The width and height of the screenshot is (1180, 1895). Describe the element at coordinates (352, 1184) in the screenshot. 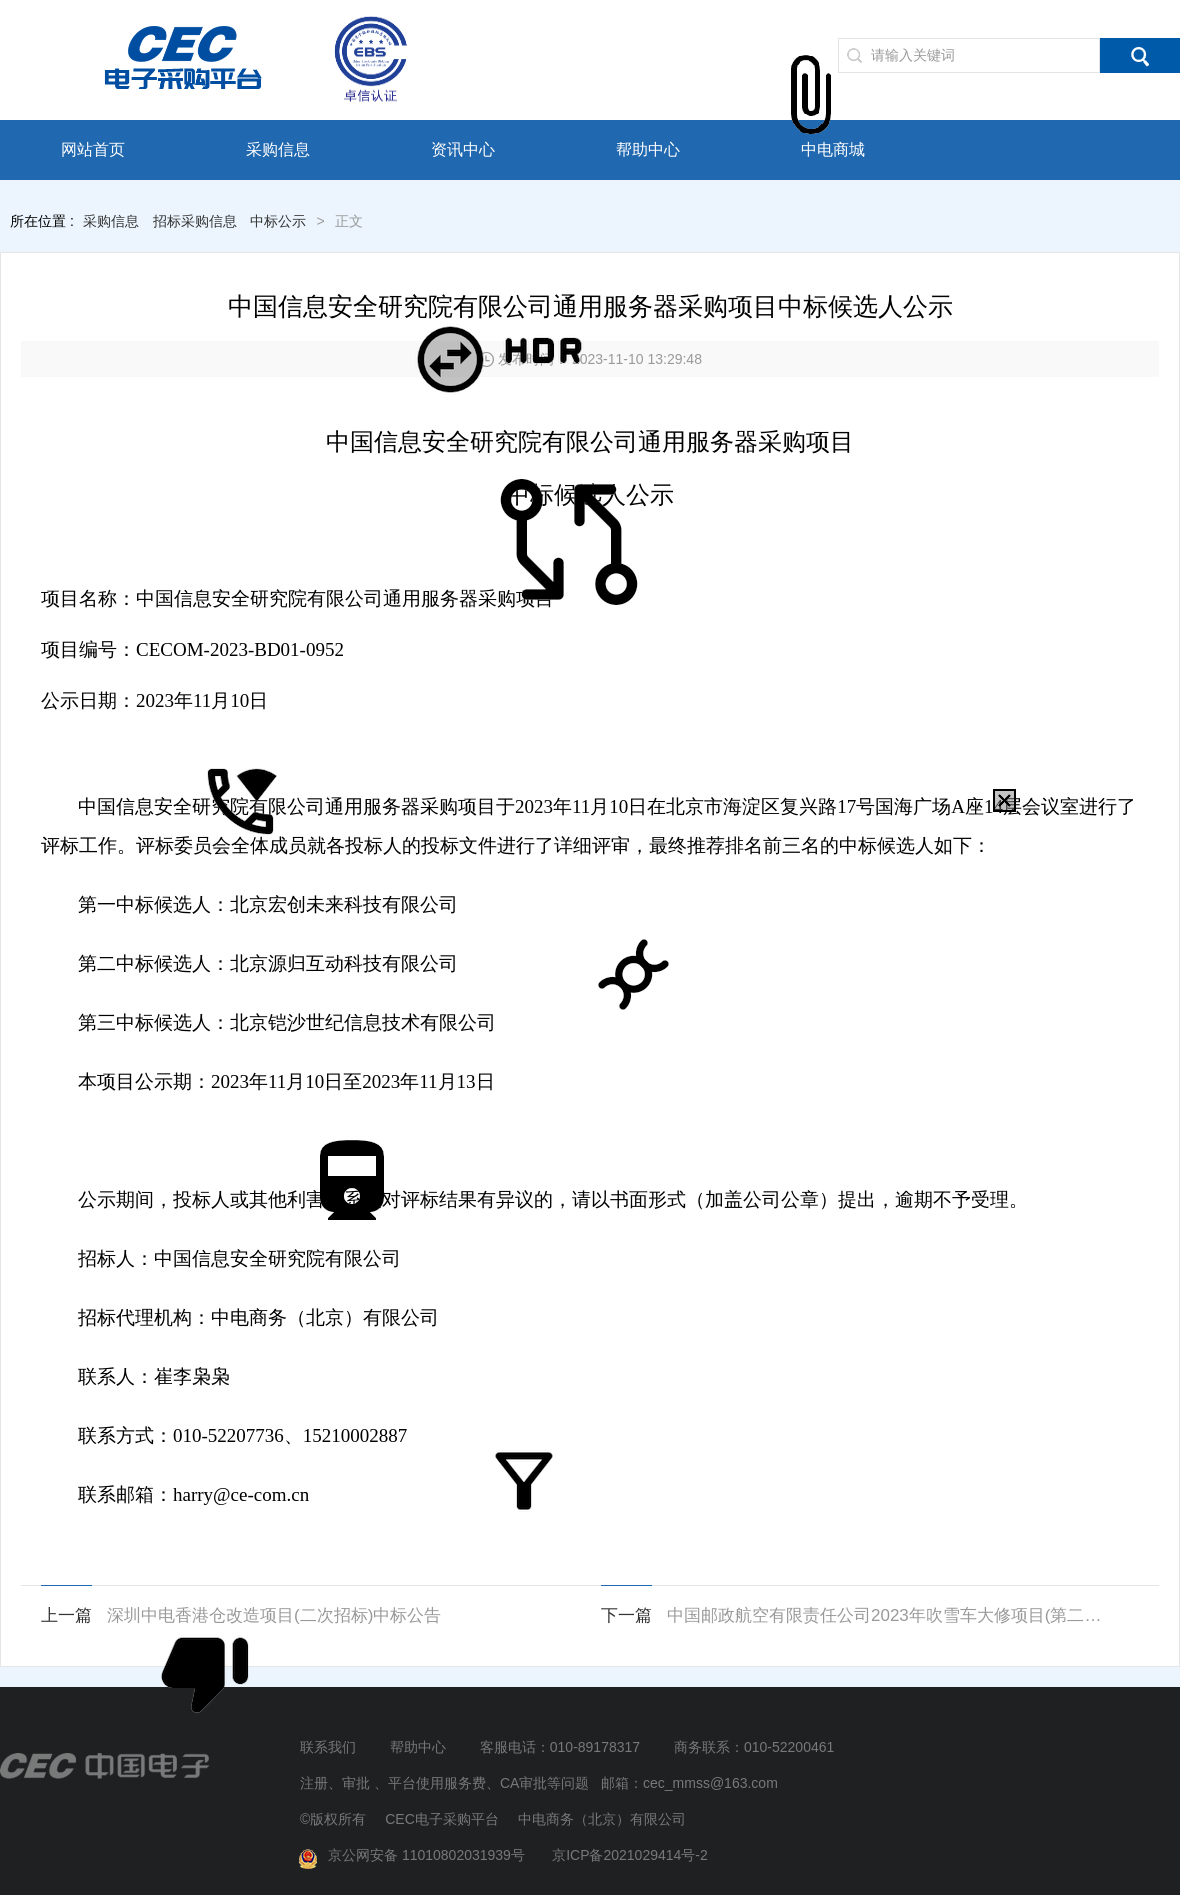

I see `get train or railway directions` at that location.